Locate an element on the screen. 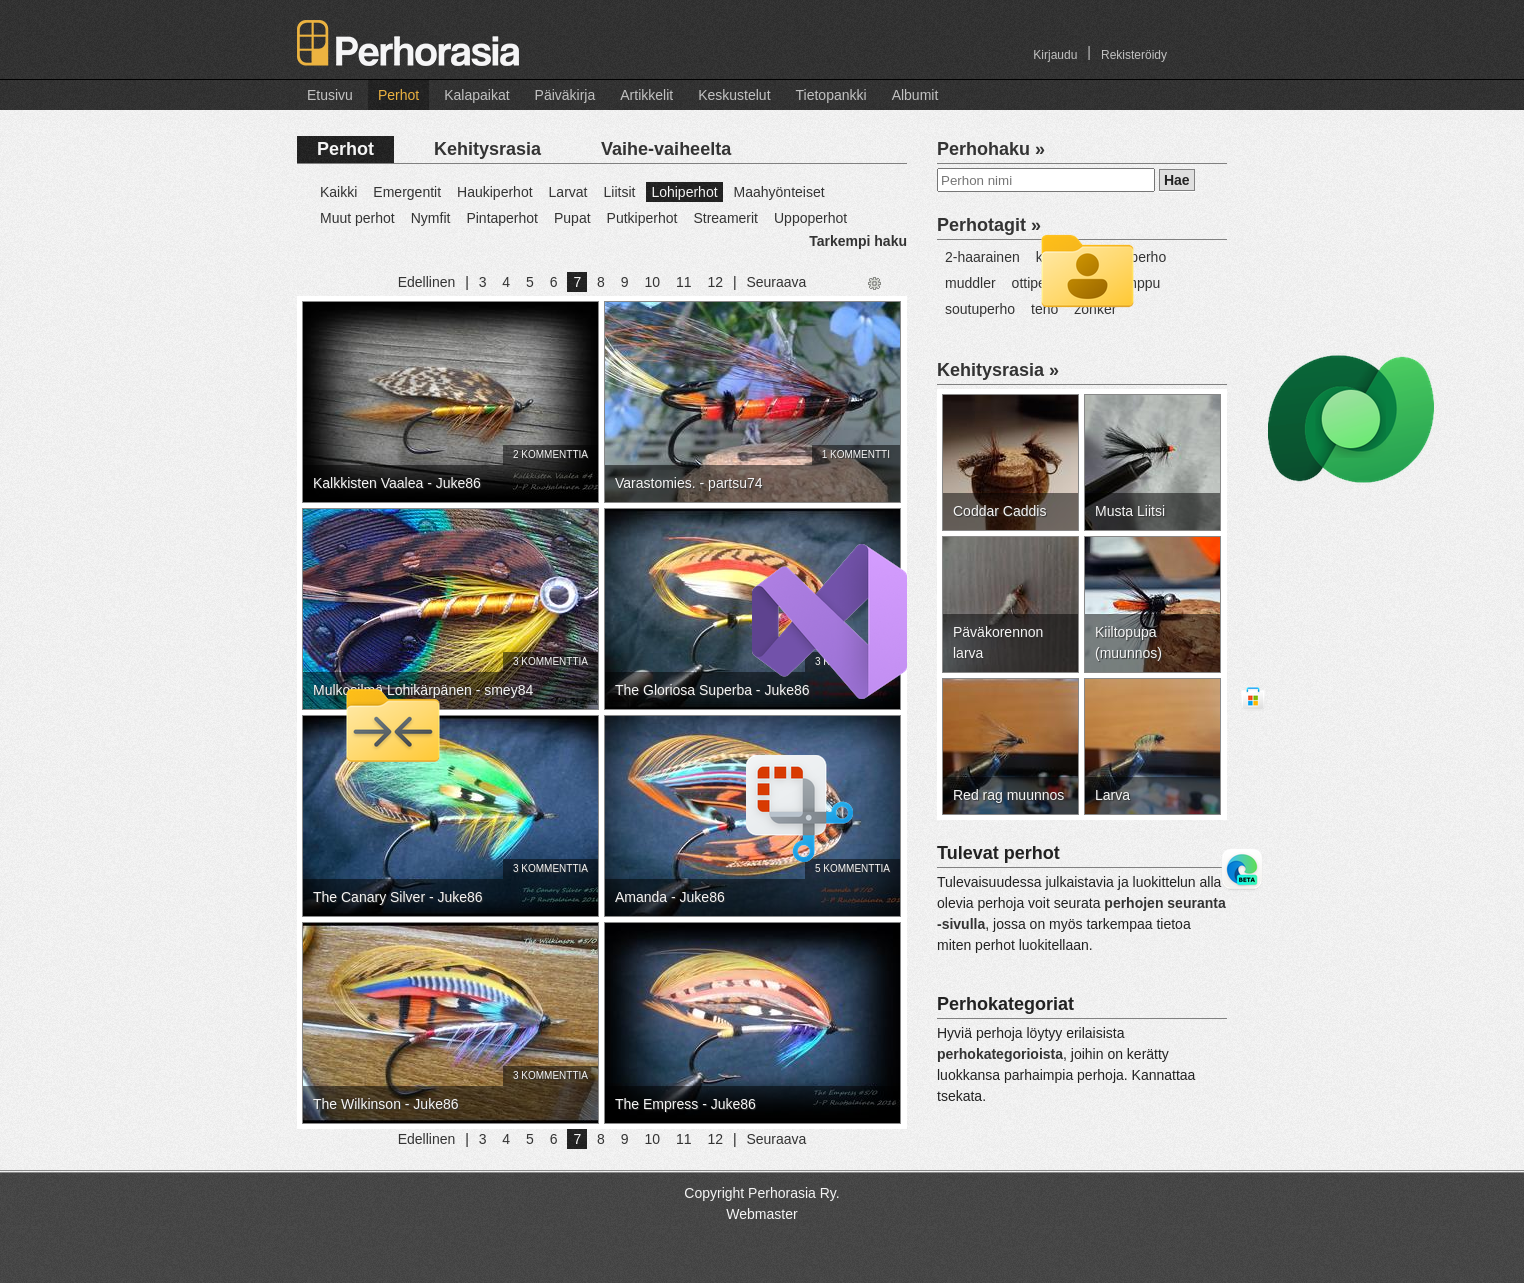 Image resolution: width=1524 pixels, height=1283 pixels. open Visual Studio is located at coordinates (829, 621).